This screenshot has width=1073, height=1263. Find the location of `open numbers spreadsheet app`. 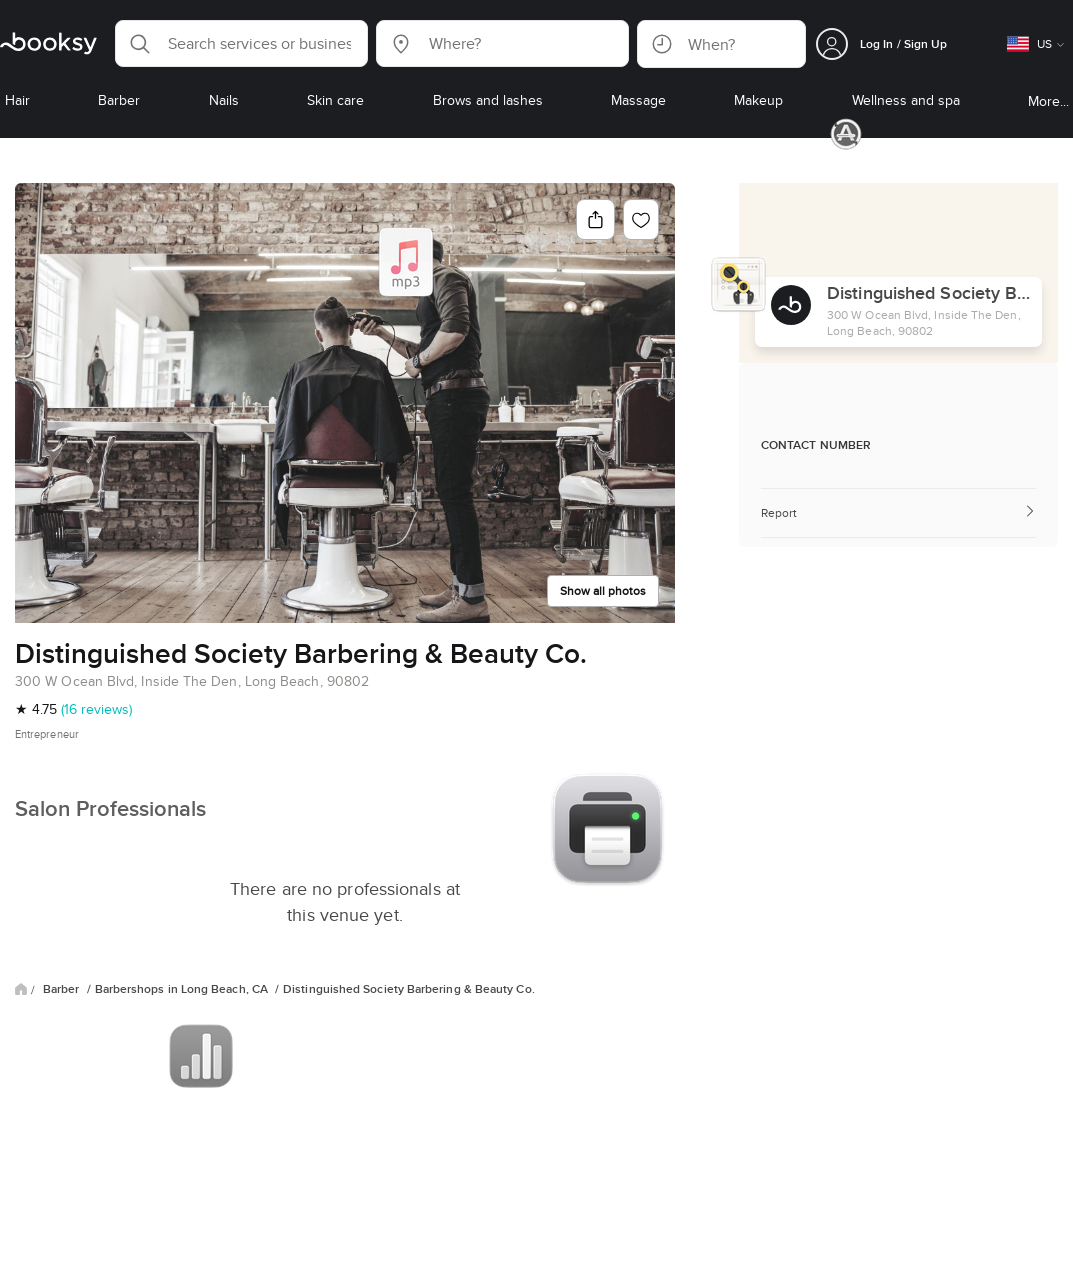

open numbers spreadsheet app is located at coordinates (201, 1056).